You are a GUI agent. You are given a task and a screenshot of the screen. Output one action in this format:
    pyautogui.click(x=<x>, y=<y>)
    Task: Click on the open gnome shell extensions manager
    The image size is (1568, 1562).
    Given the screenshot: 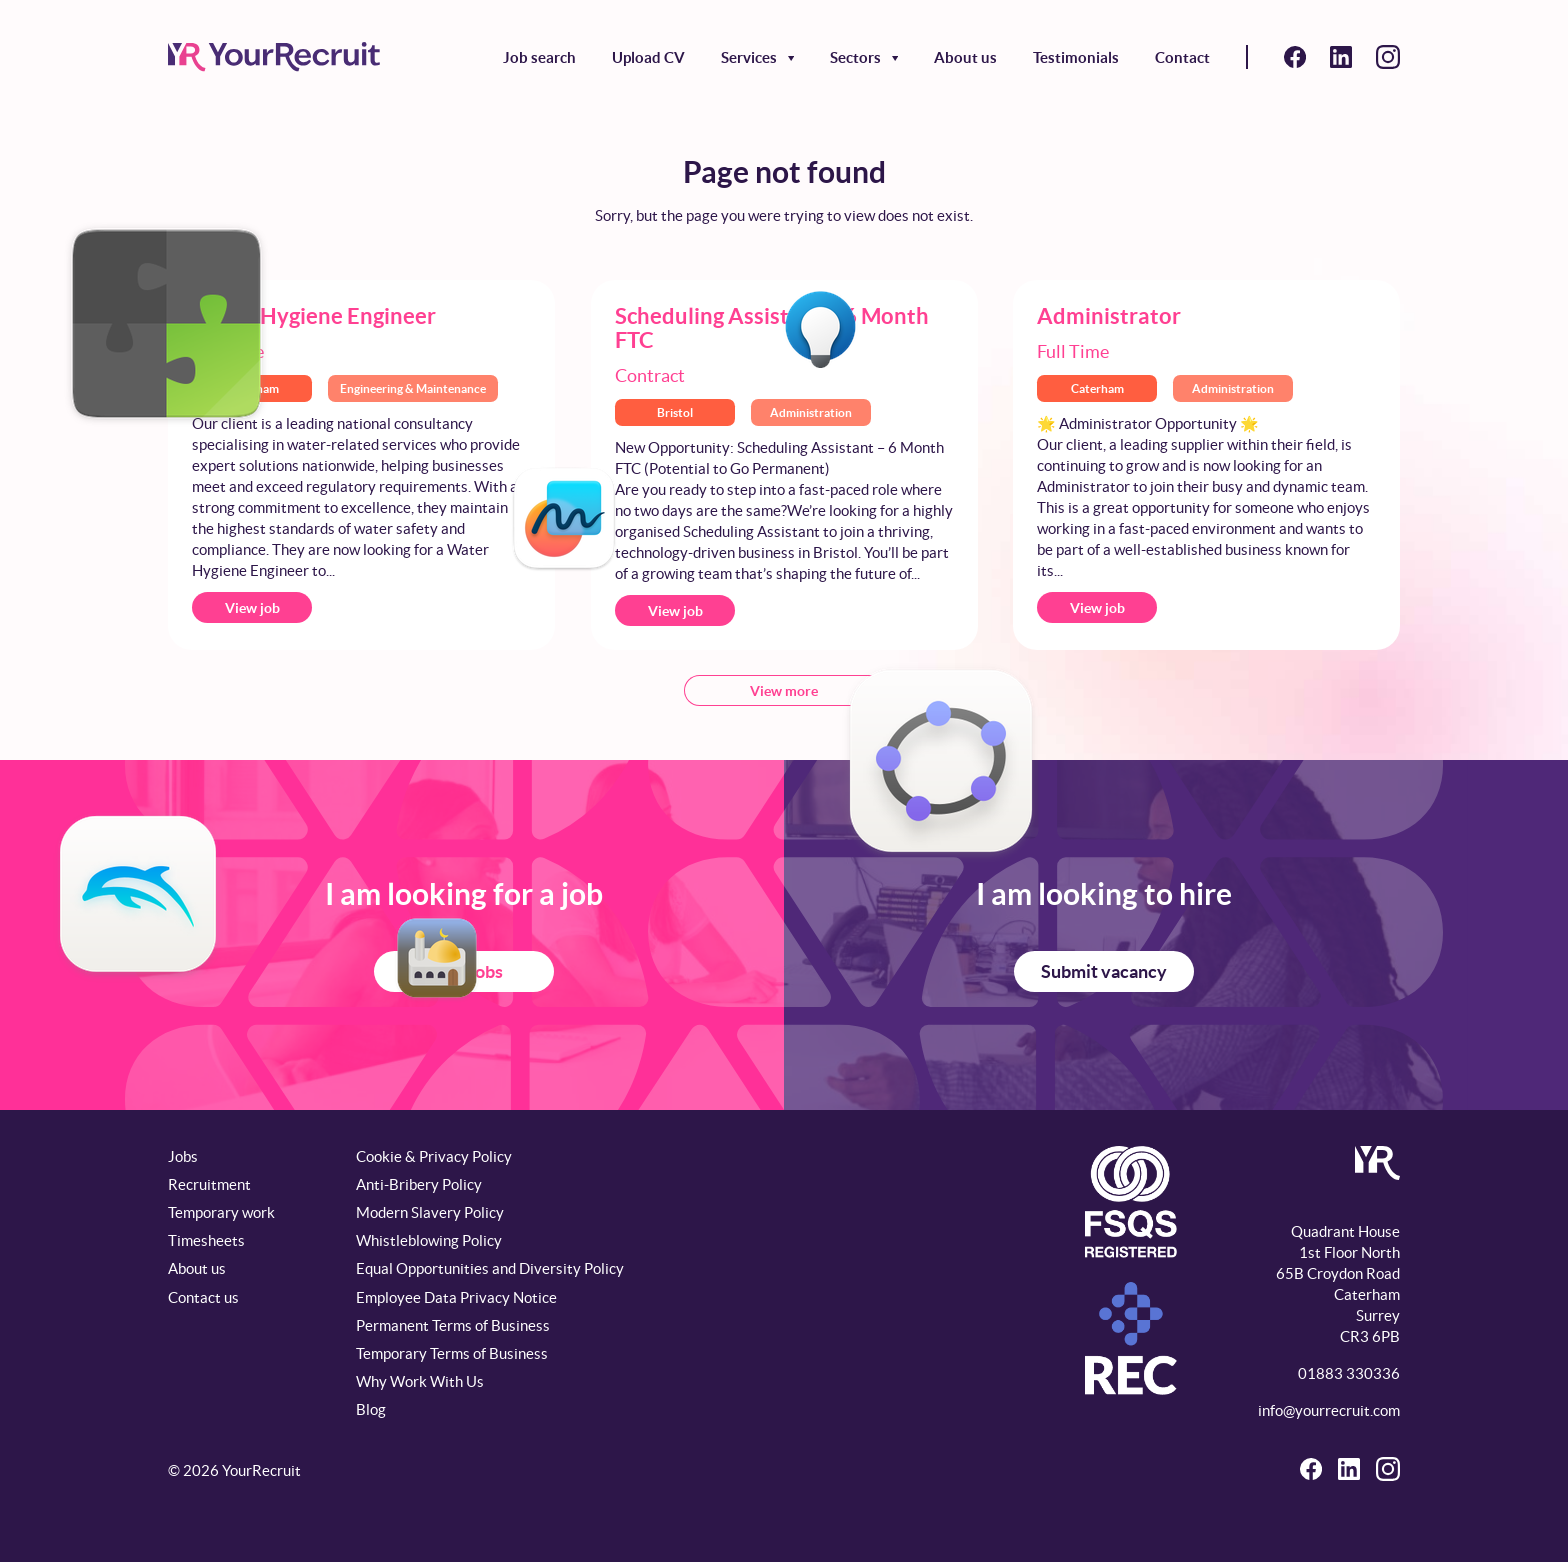 What is the action you would take?
    pyautogui.click(x=166, y=323)
    